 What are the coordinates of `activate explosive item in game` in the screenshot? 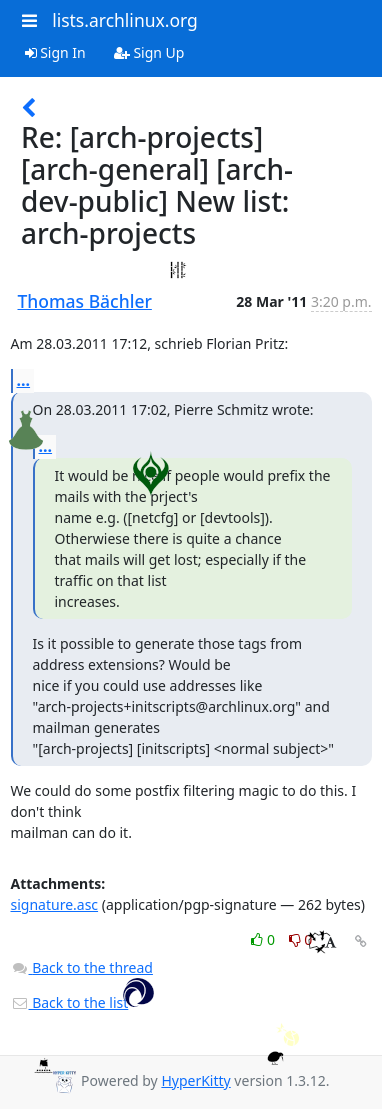 It's located at (287, 1034).